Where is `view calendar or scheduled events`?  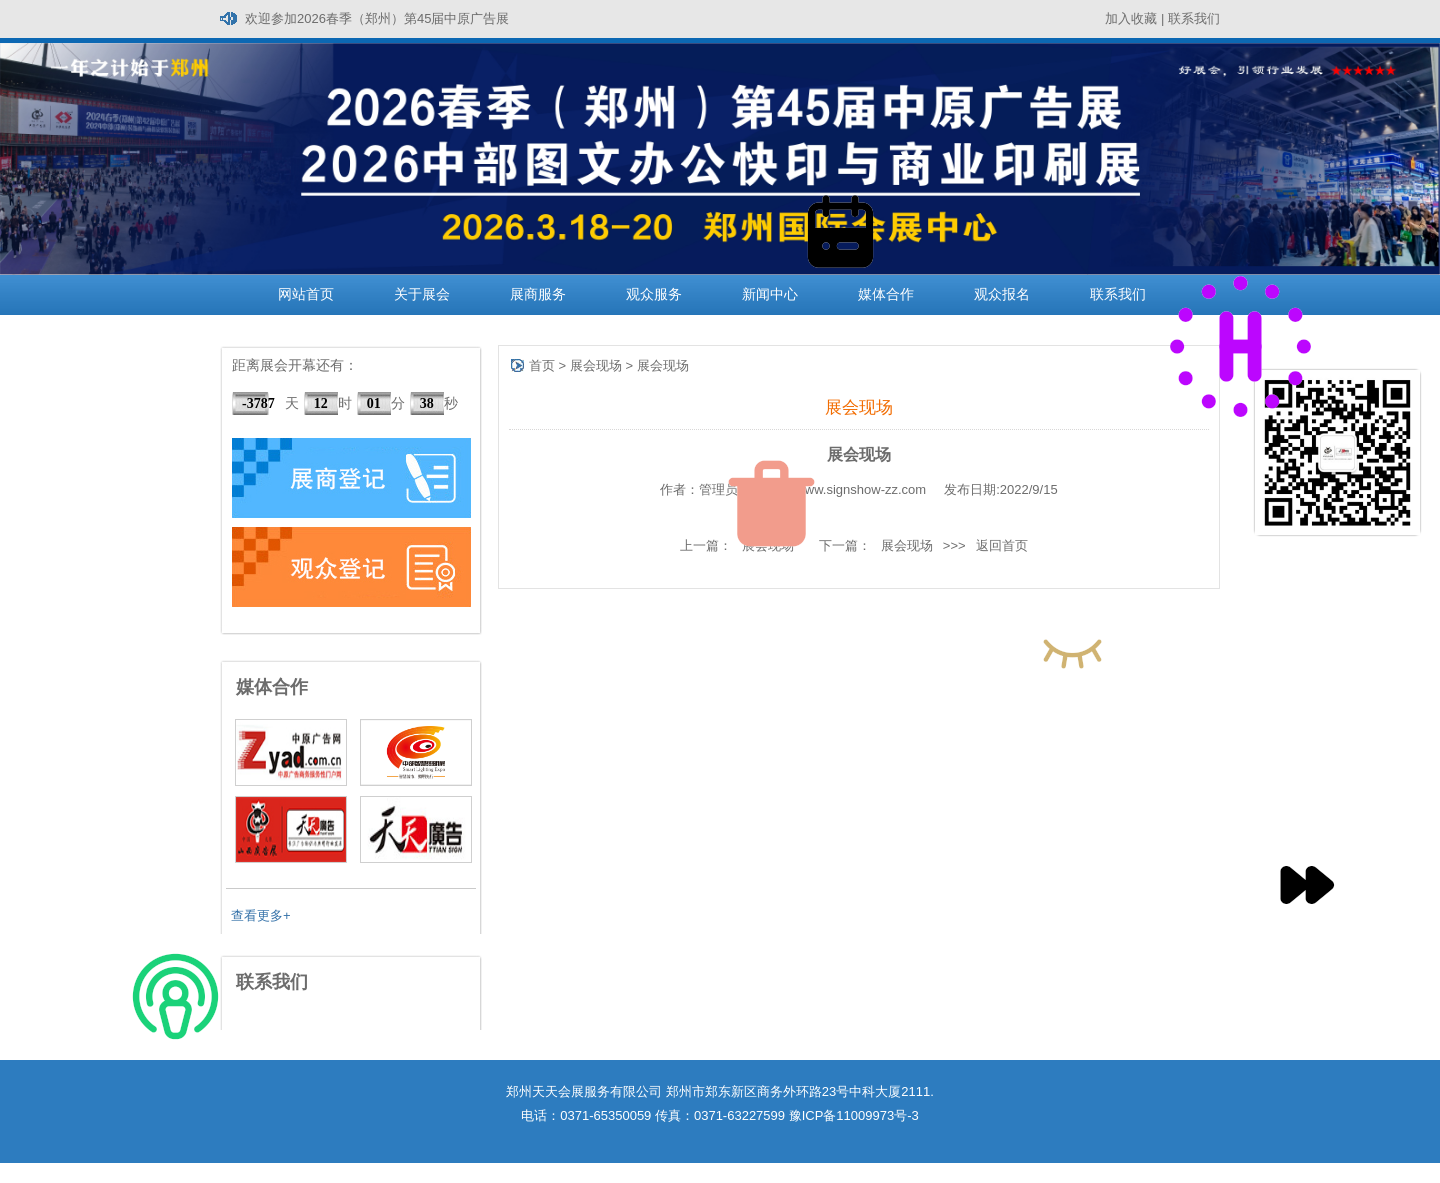 view calendar or scheduled events is located at coordinates (840, 231).